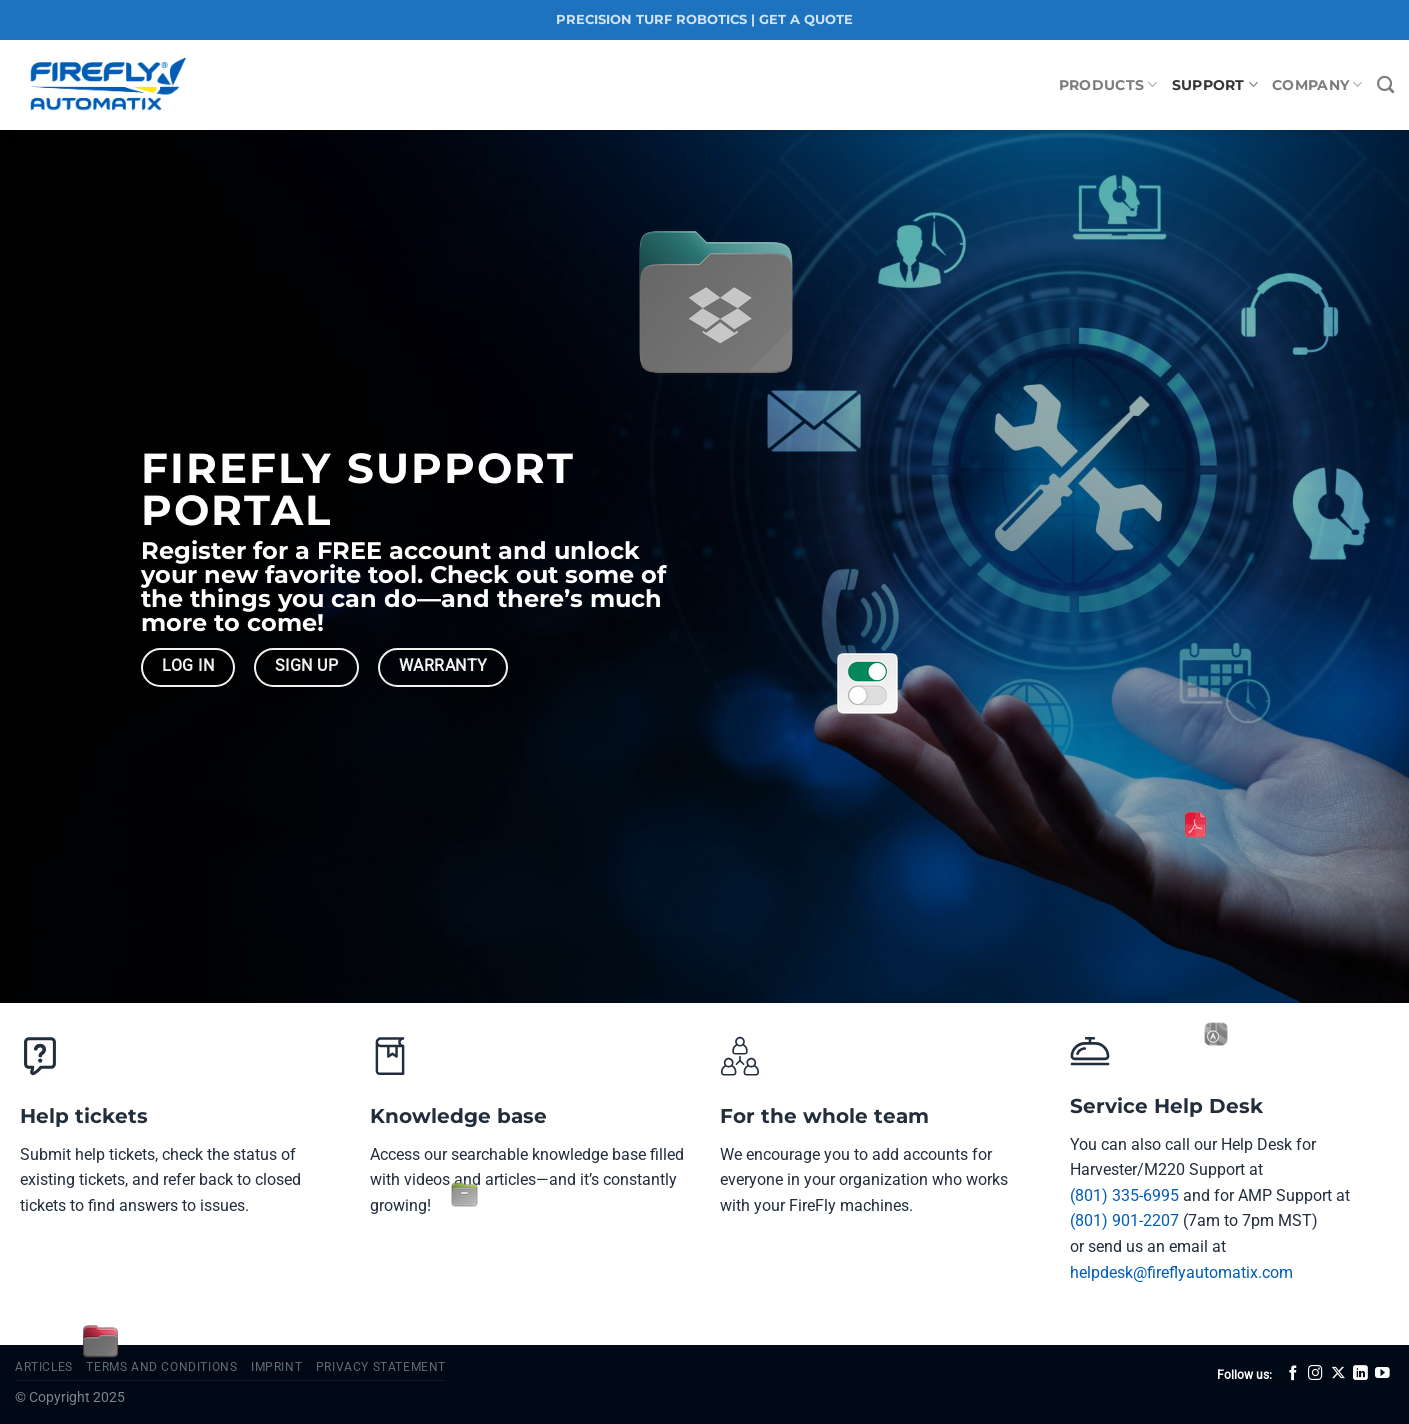 The image size is (1409, 1424). What do you see at coordinates (716, 302) in the screenshot?
I see `open your Dropbox synced folder` at bounding box center [716, 302].